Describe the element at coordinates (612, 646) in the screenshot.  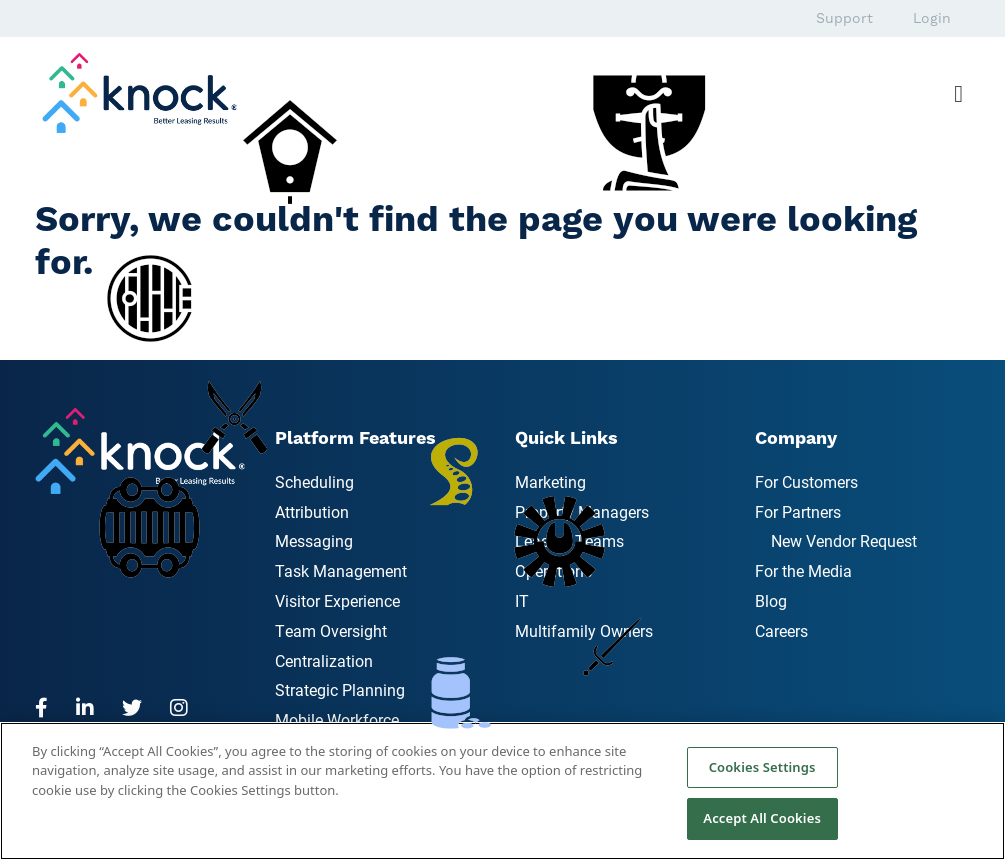
I see `equip a stiletto or dagger weapon` at that location.